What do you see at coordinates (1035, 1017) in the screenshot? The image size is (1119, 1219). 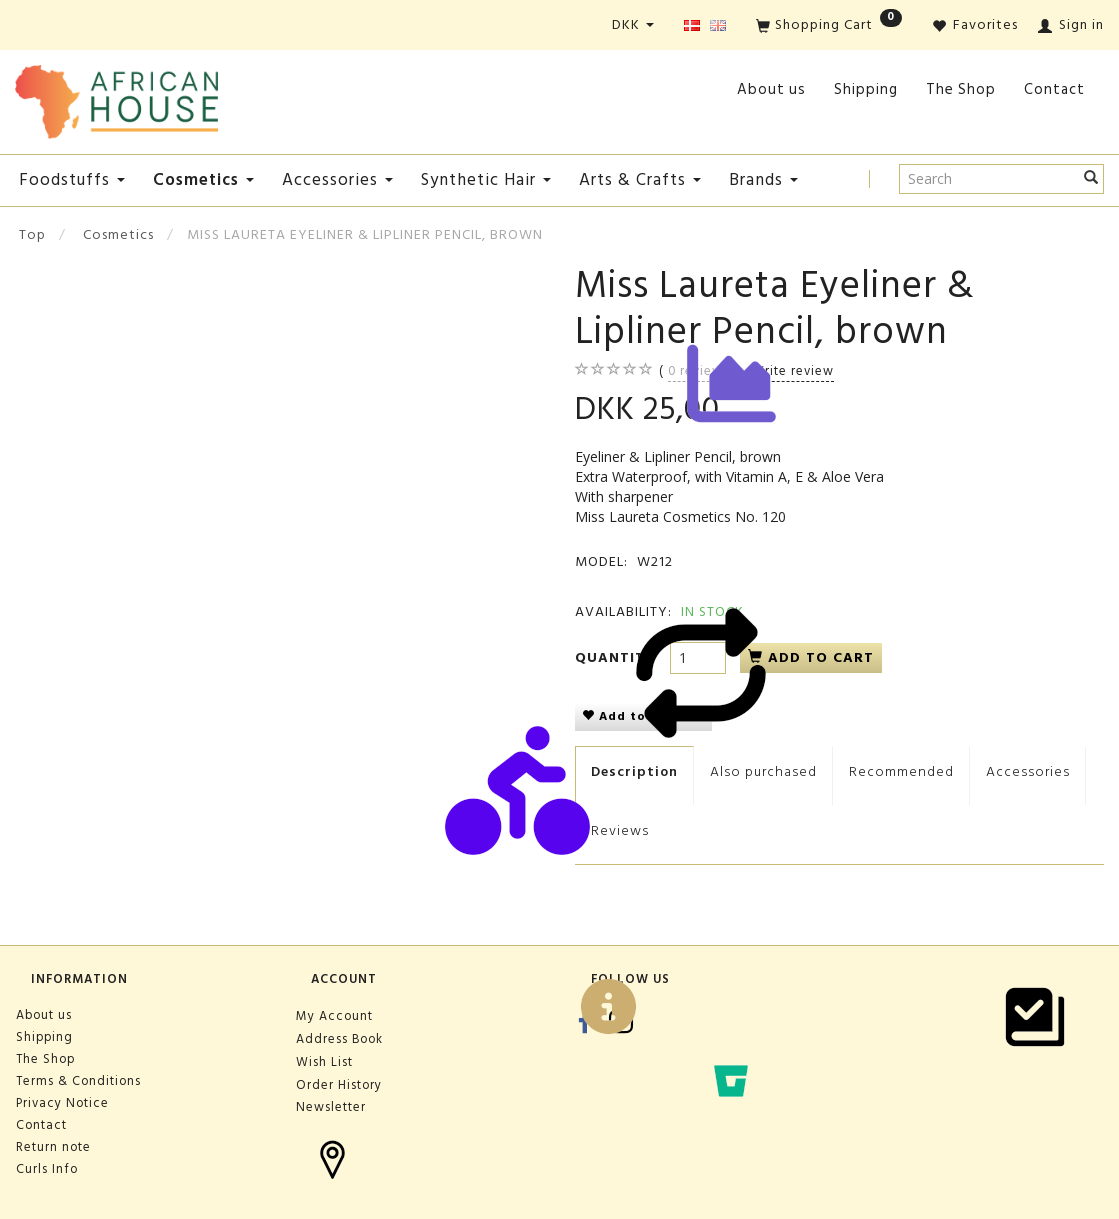 I see `view server rules channel` at bounding box center [1035, 1017].